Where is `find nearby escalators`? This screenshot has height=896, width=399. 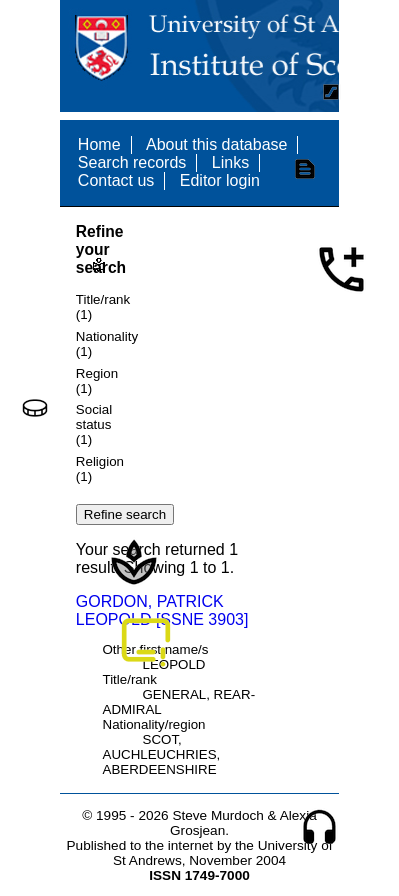 find nearby escalators is located at coordinates (331, 92).